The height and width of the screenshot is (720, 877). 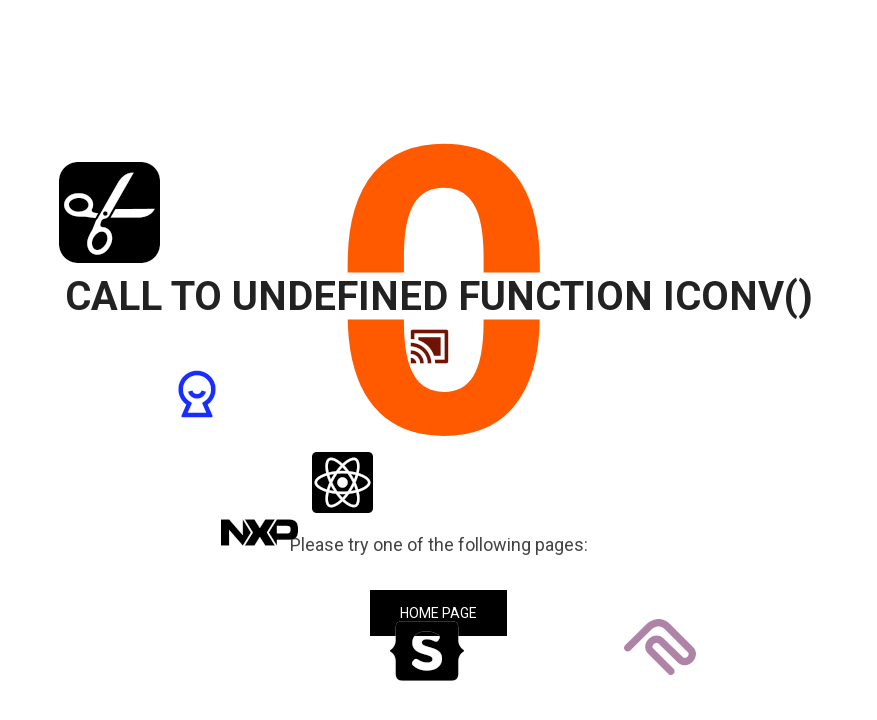 What do you see at coordinates (342, 482) in the screenshot?
I see `visit protondb website for linux gaming compatibility` at bounding box center [342, 482].